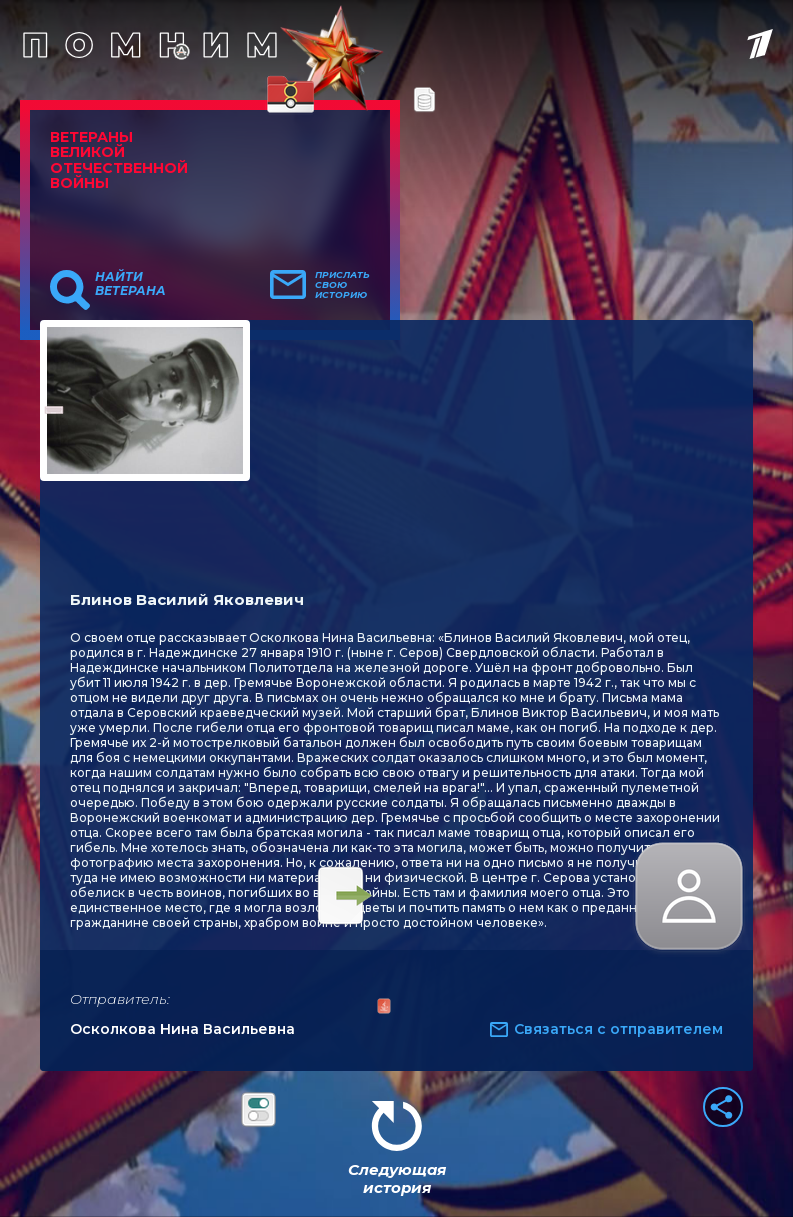  Describe the element at coordinates (290, 95) in the screenshot. I see `open pokémon repeat ball themed folder` at that location.